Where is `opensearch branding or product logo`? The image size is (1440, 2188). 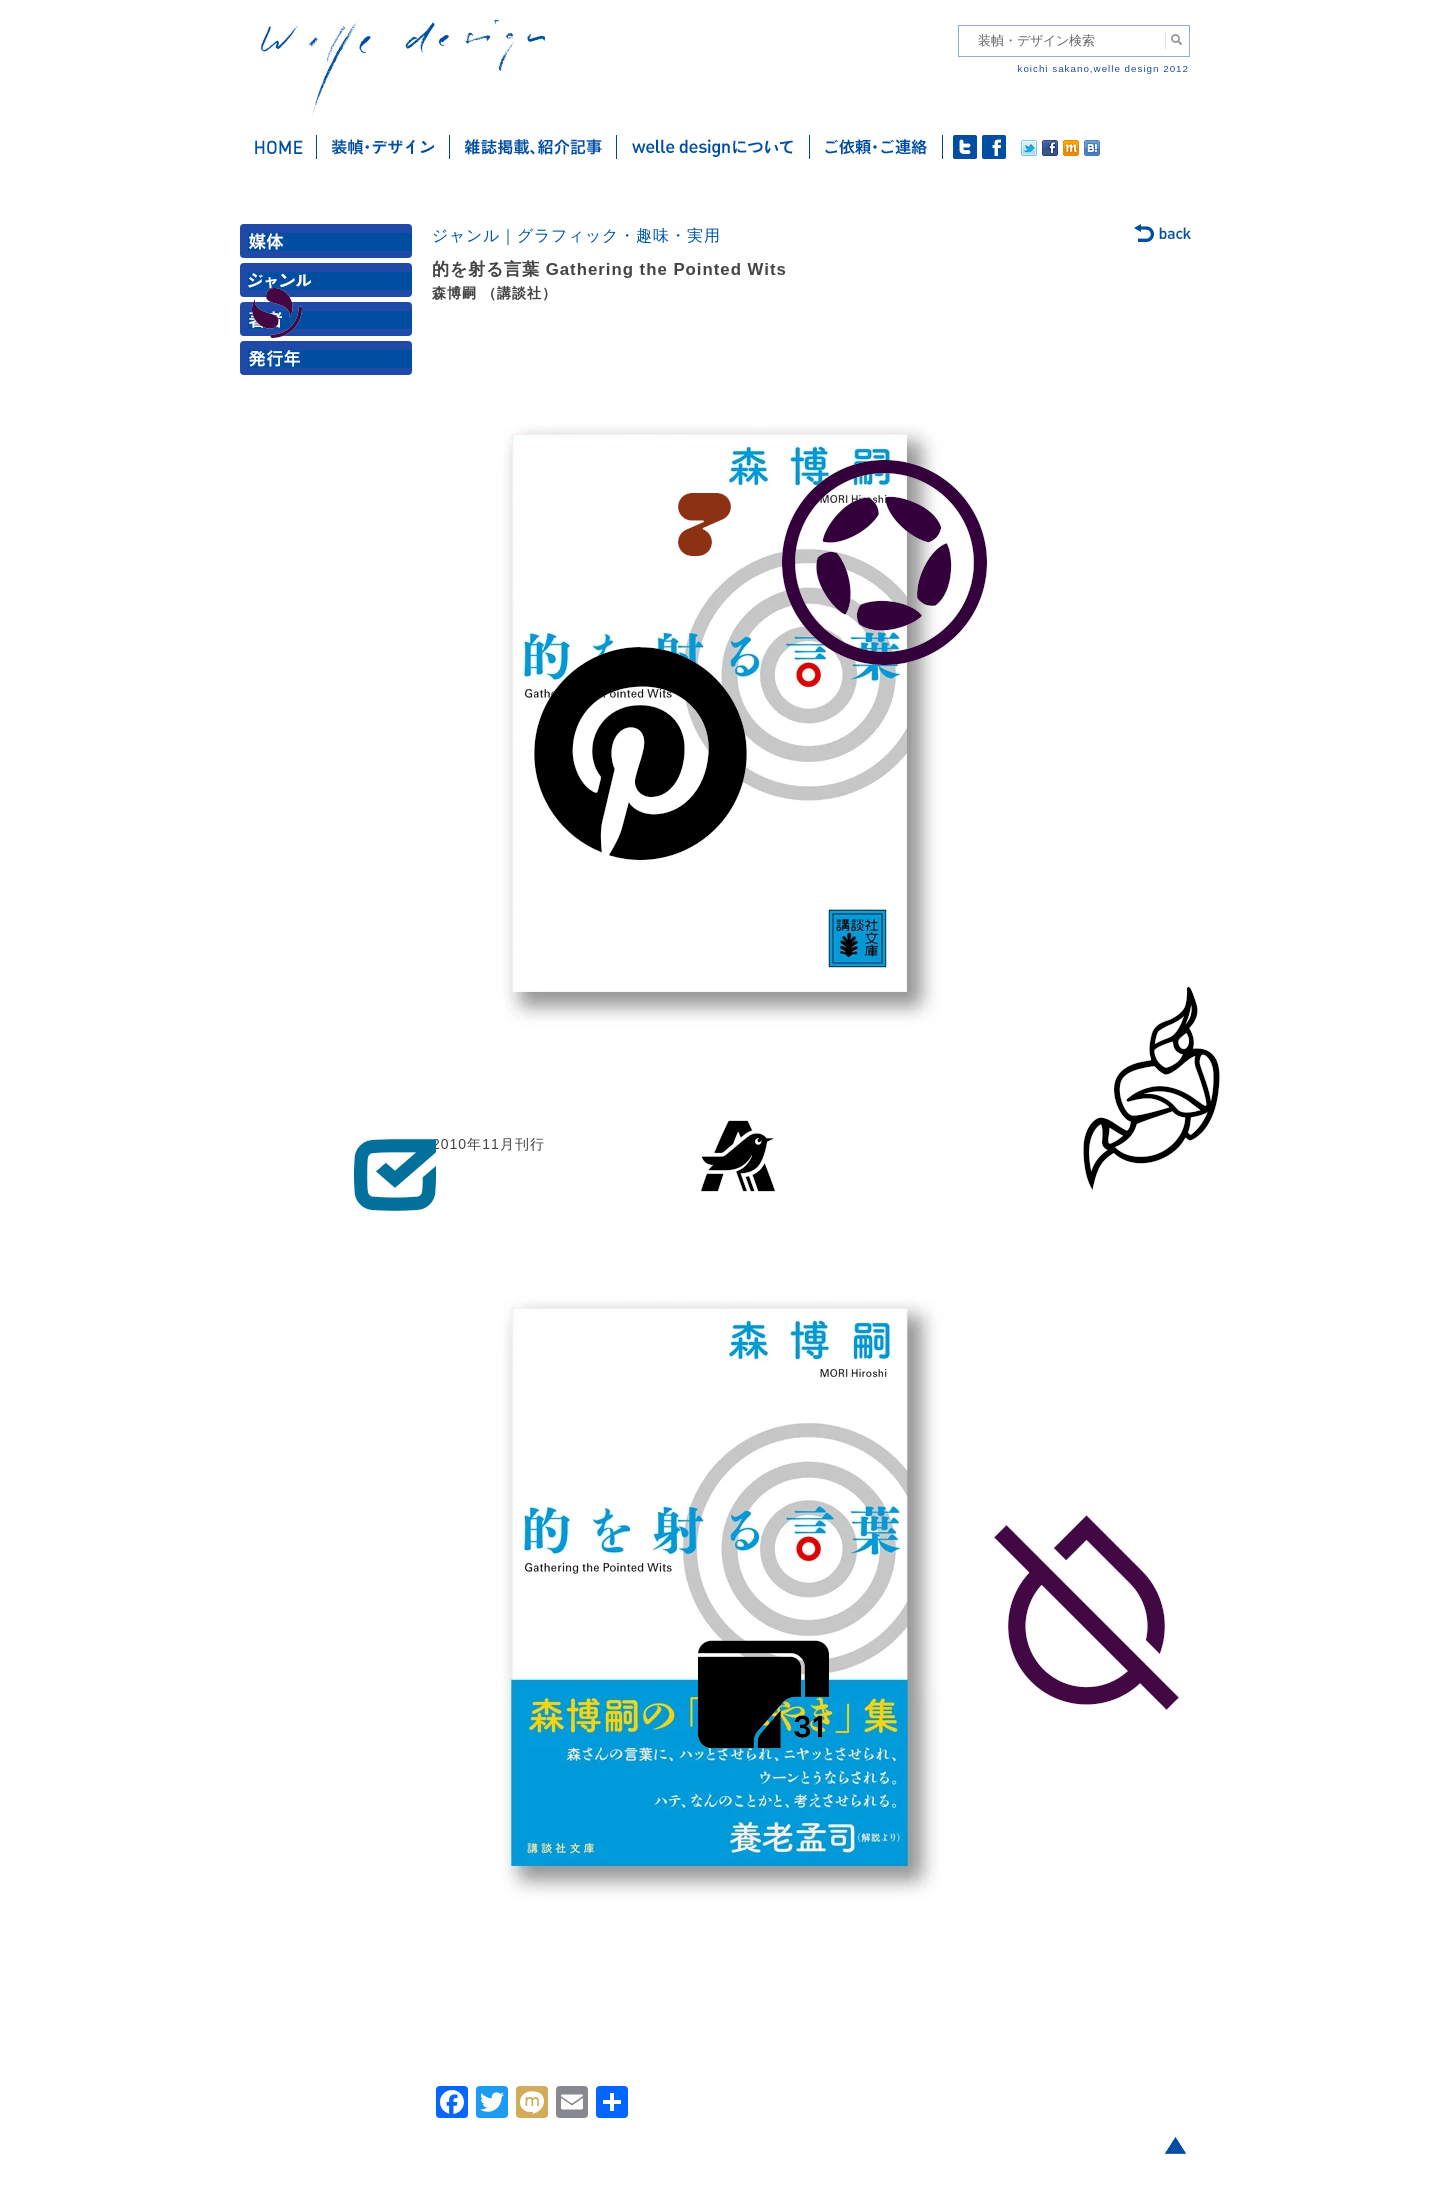
opensearch branding or product logo is located at coordinates (277, 313).